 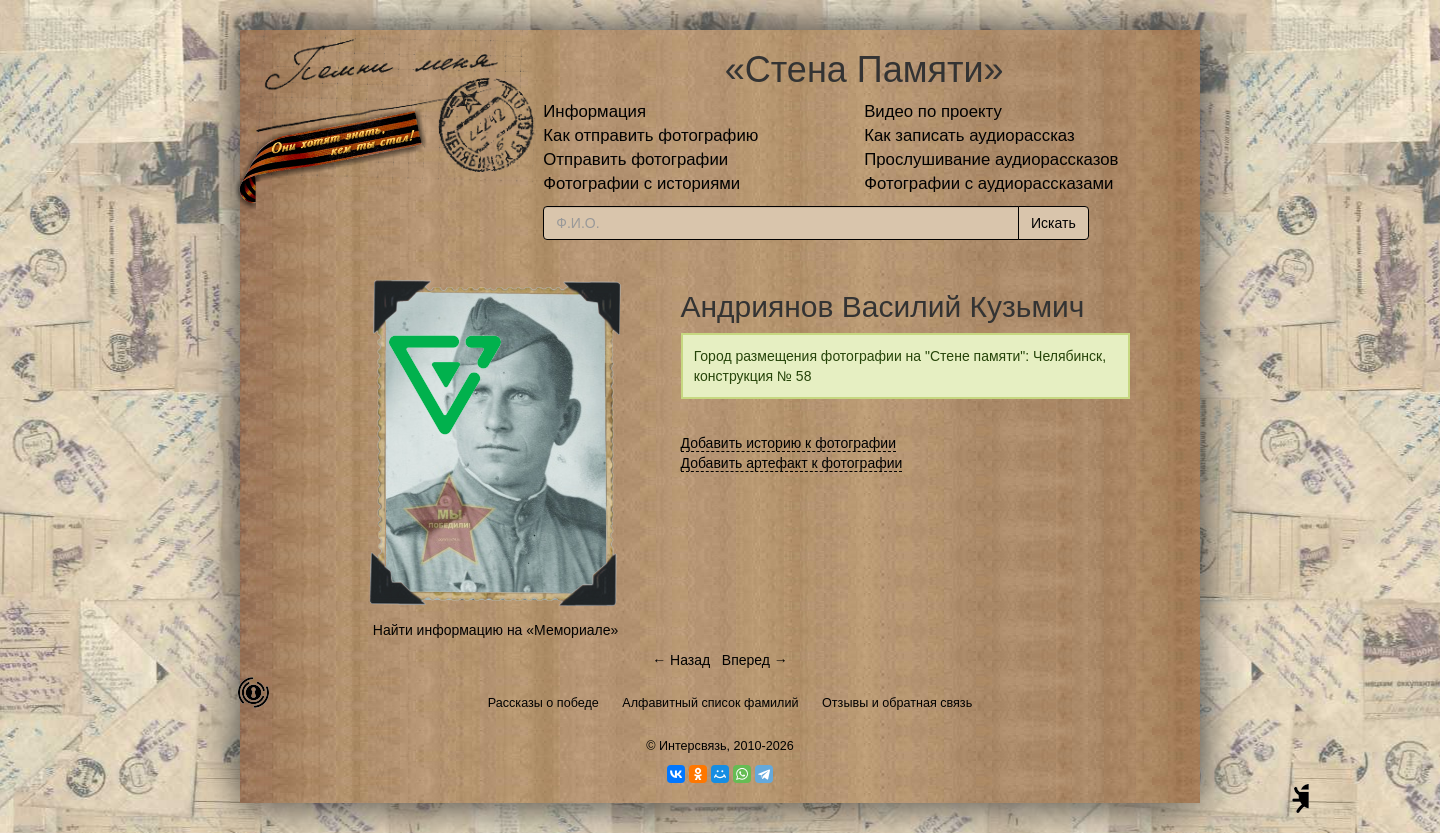 What do you see at coordinates (1300, 798) in the screenshot?
I see `open bug bounty platform logo` at bounding box center [1300, 798].